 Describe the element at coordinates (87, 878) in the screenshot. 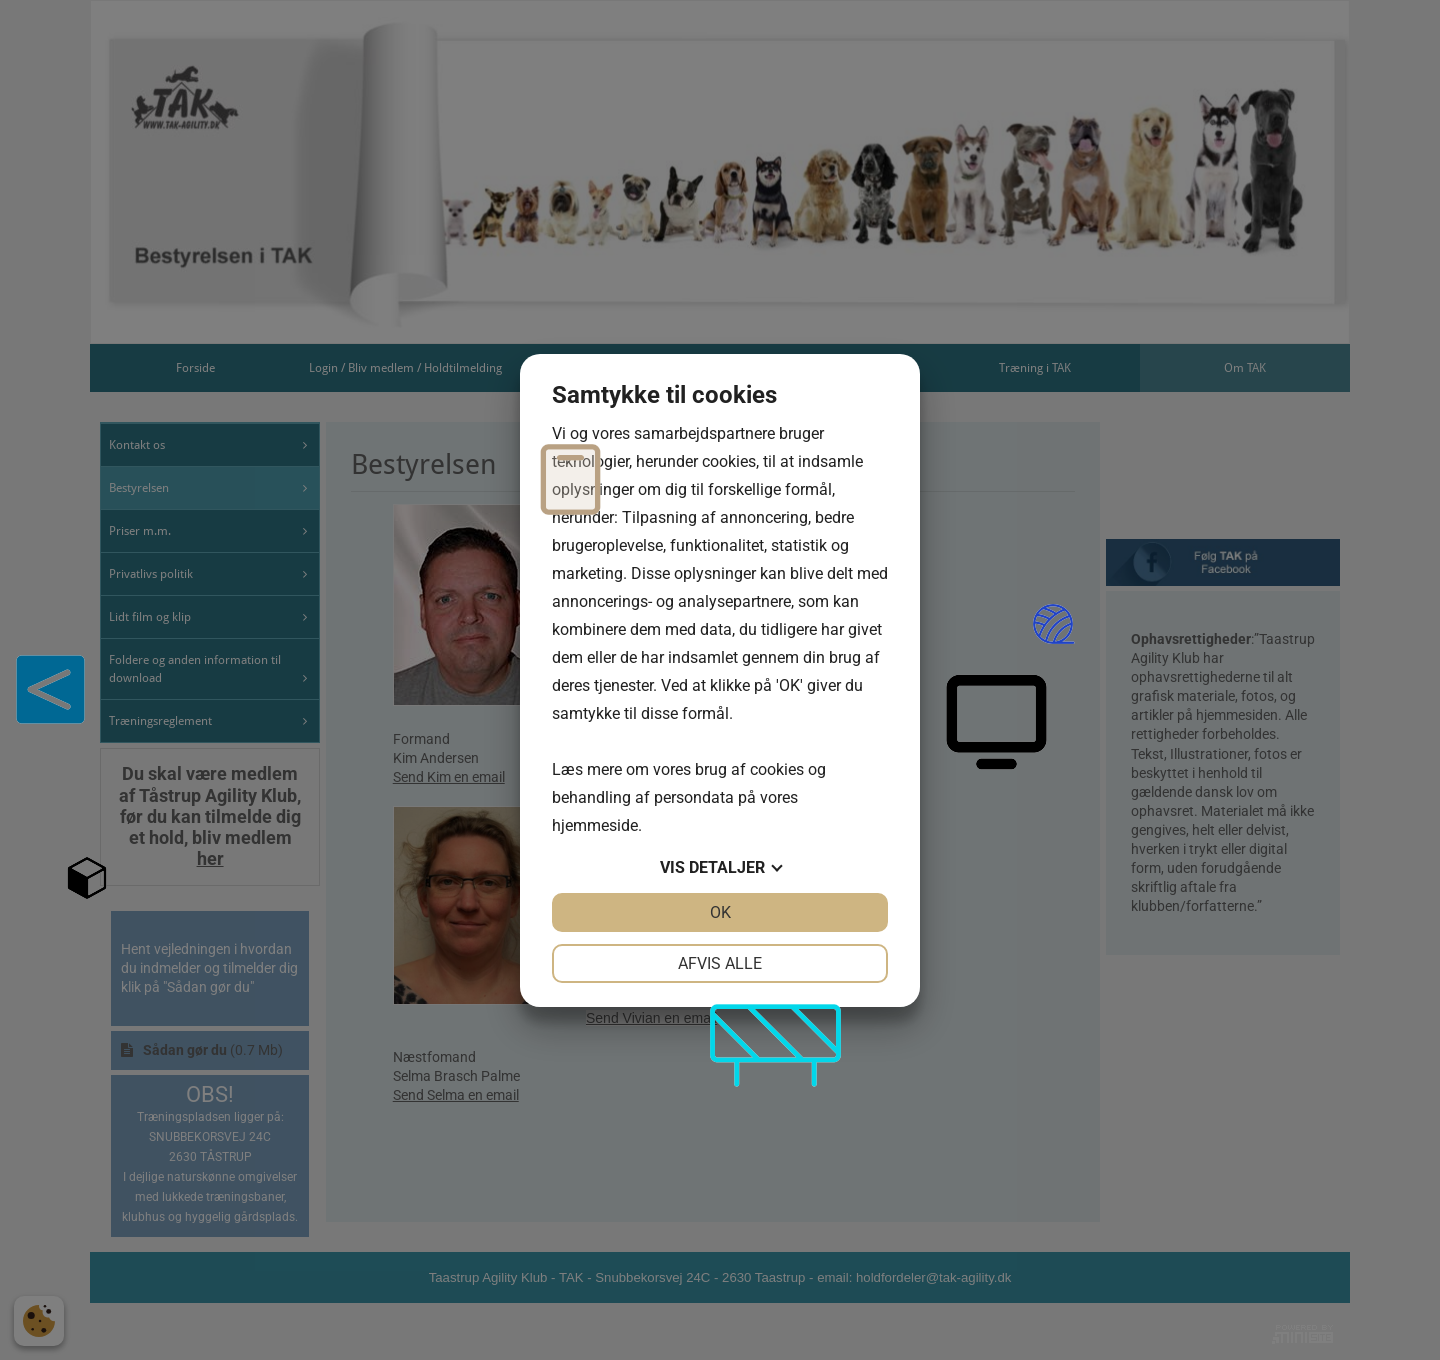

I see `view 3D model or object` at that location.